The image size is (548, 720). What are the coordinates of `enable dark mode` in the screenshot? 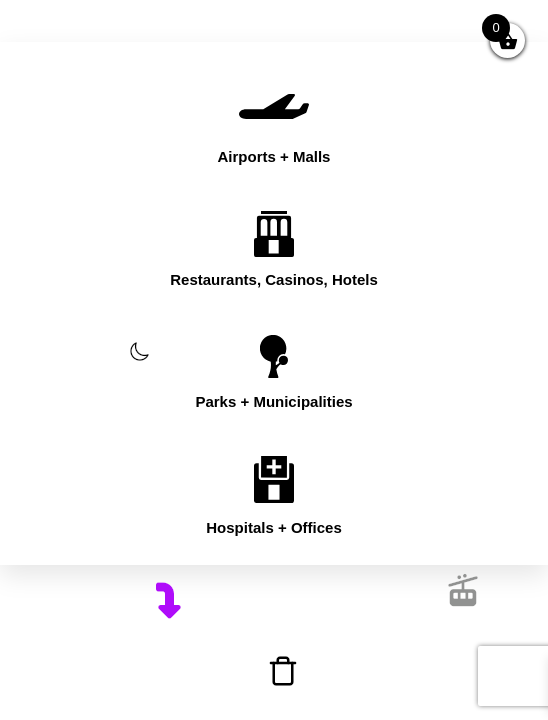 It's located at (139, 351).